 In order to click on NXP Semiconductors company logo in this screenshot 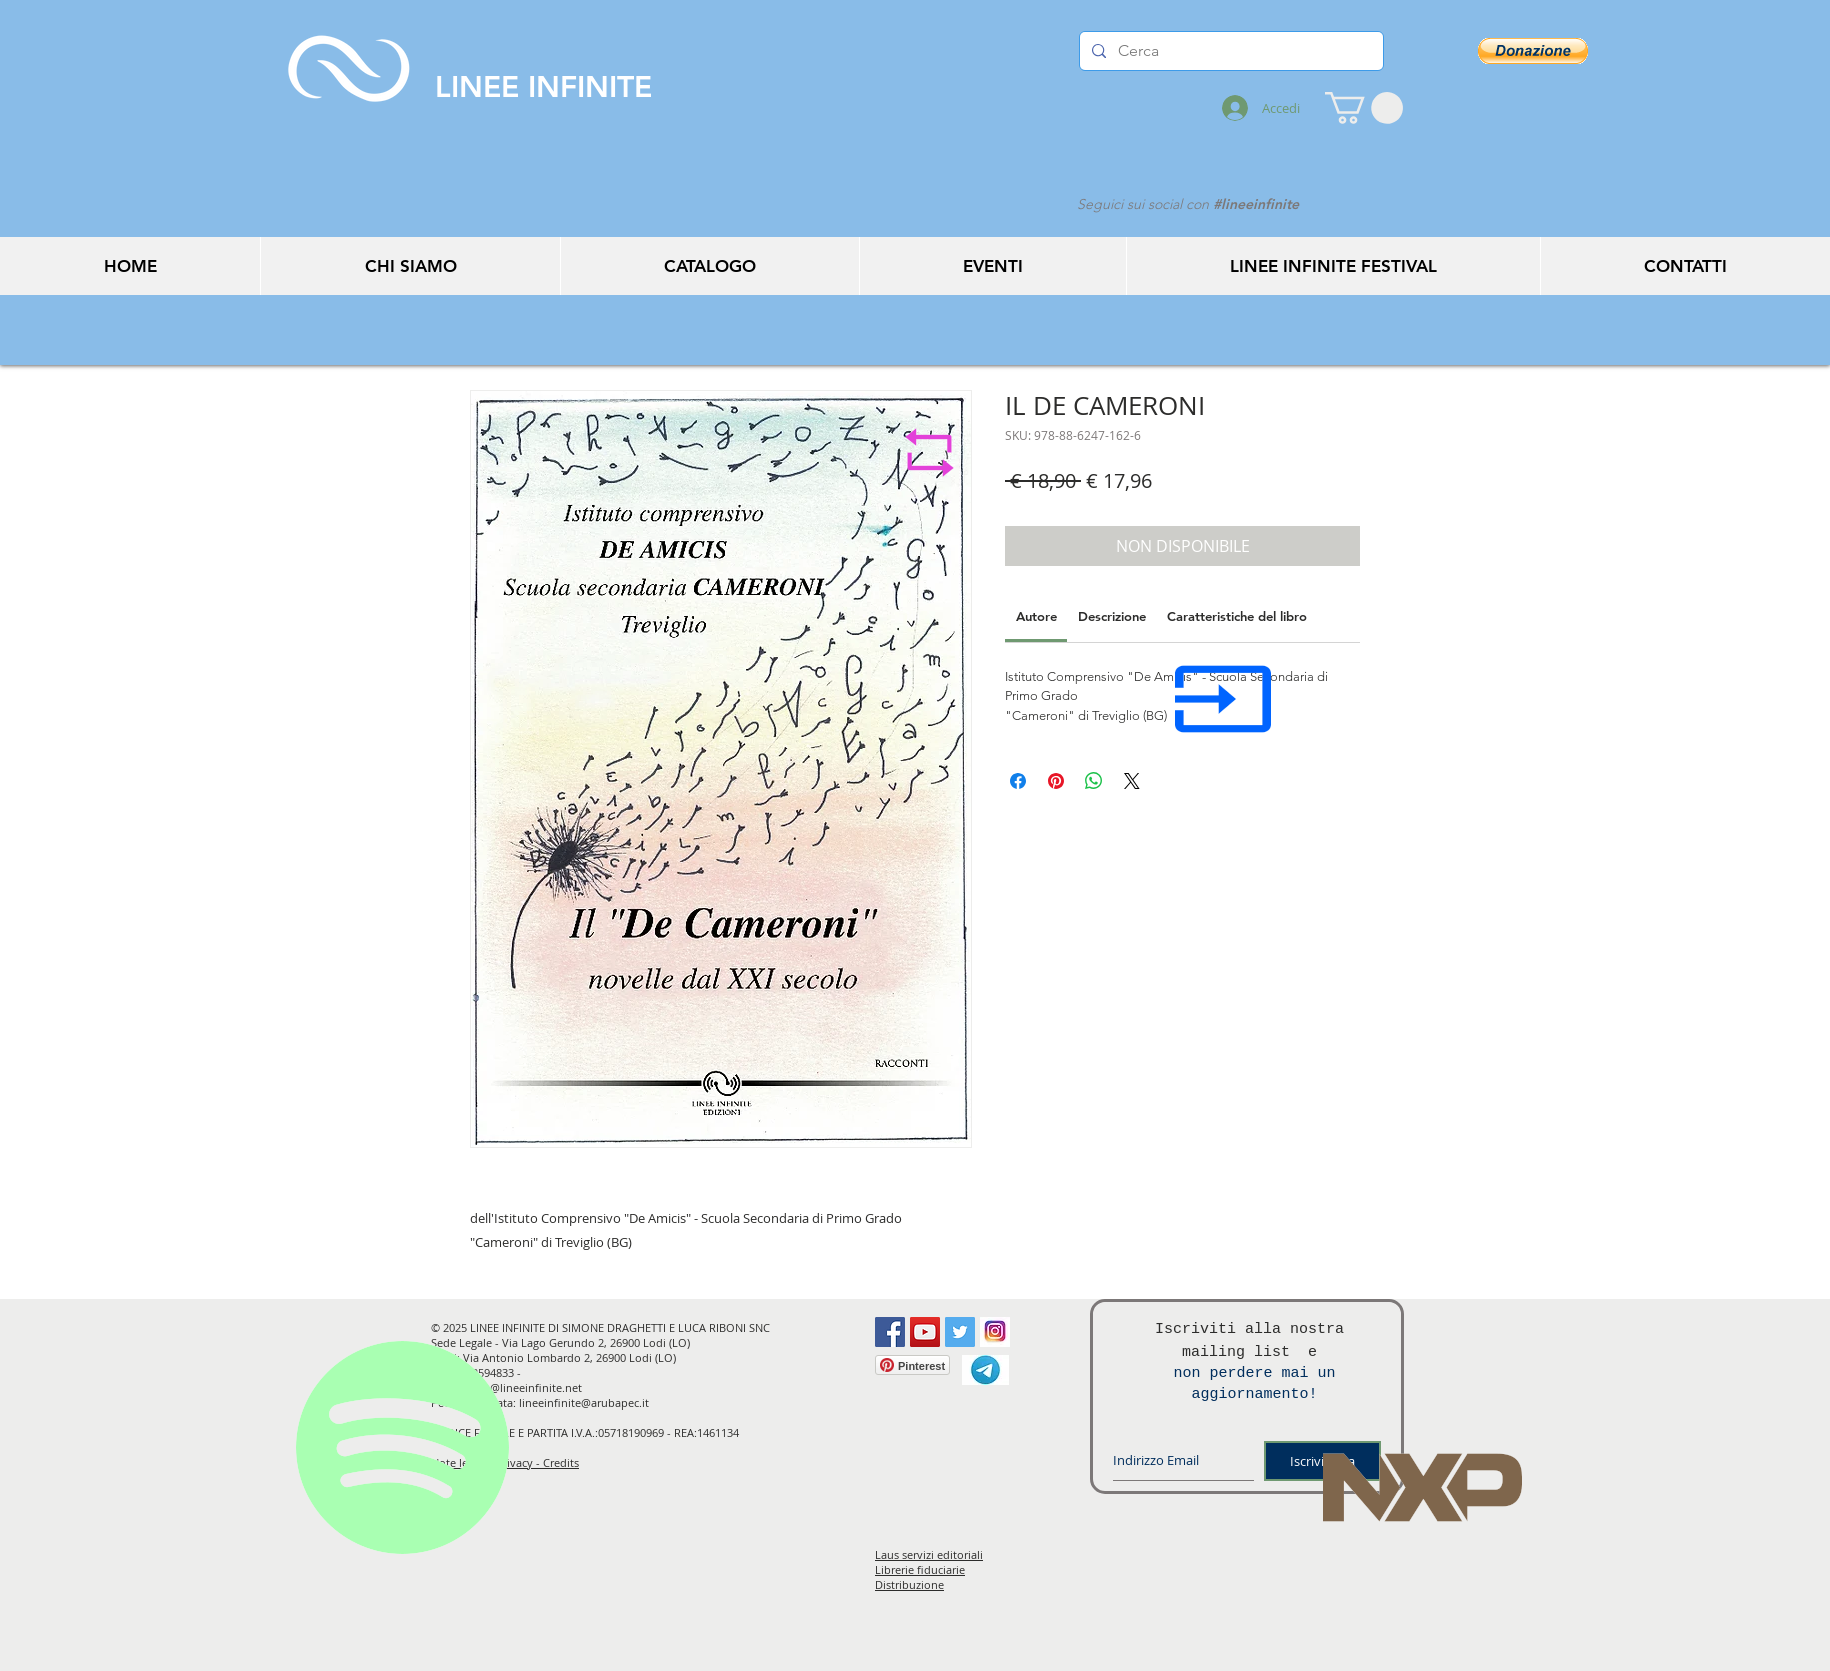, I will do `click(1422, 1487)`.